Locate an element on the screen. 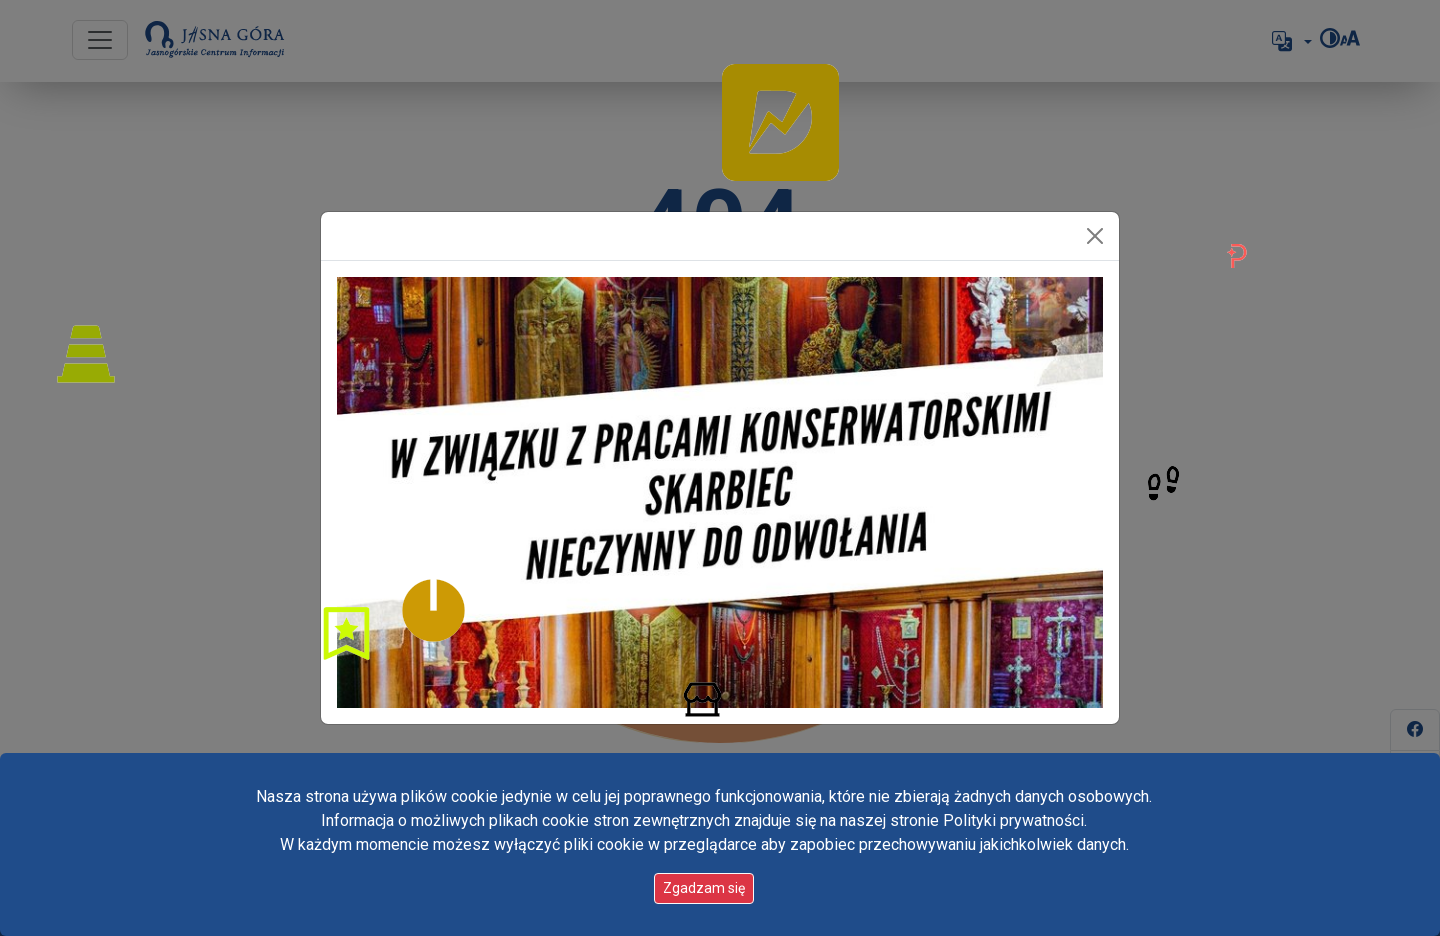  indicates a road closure or blocked route is located at coordinates (86, 354).